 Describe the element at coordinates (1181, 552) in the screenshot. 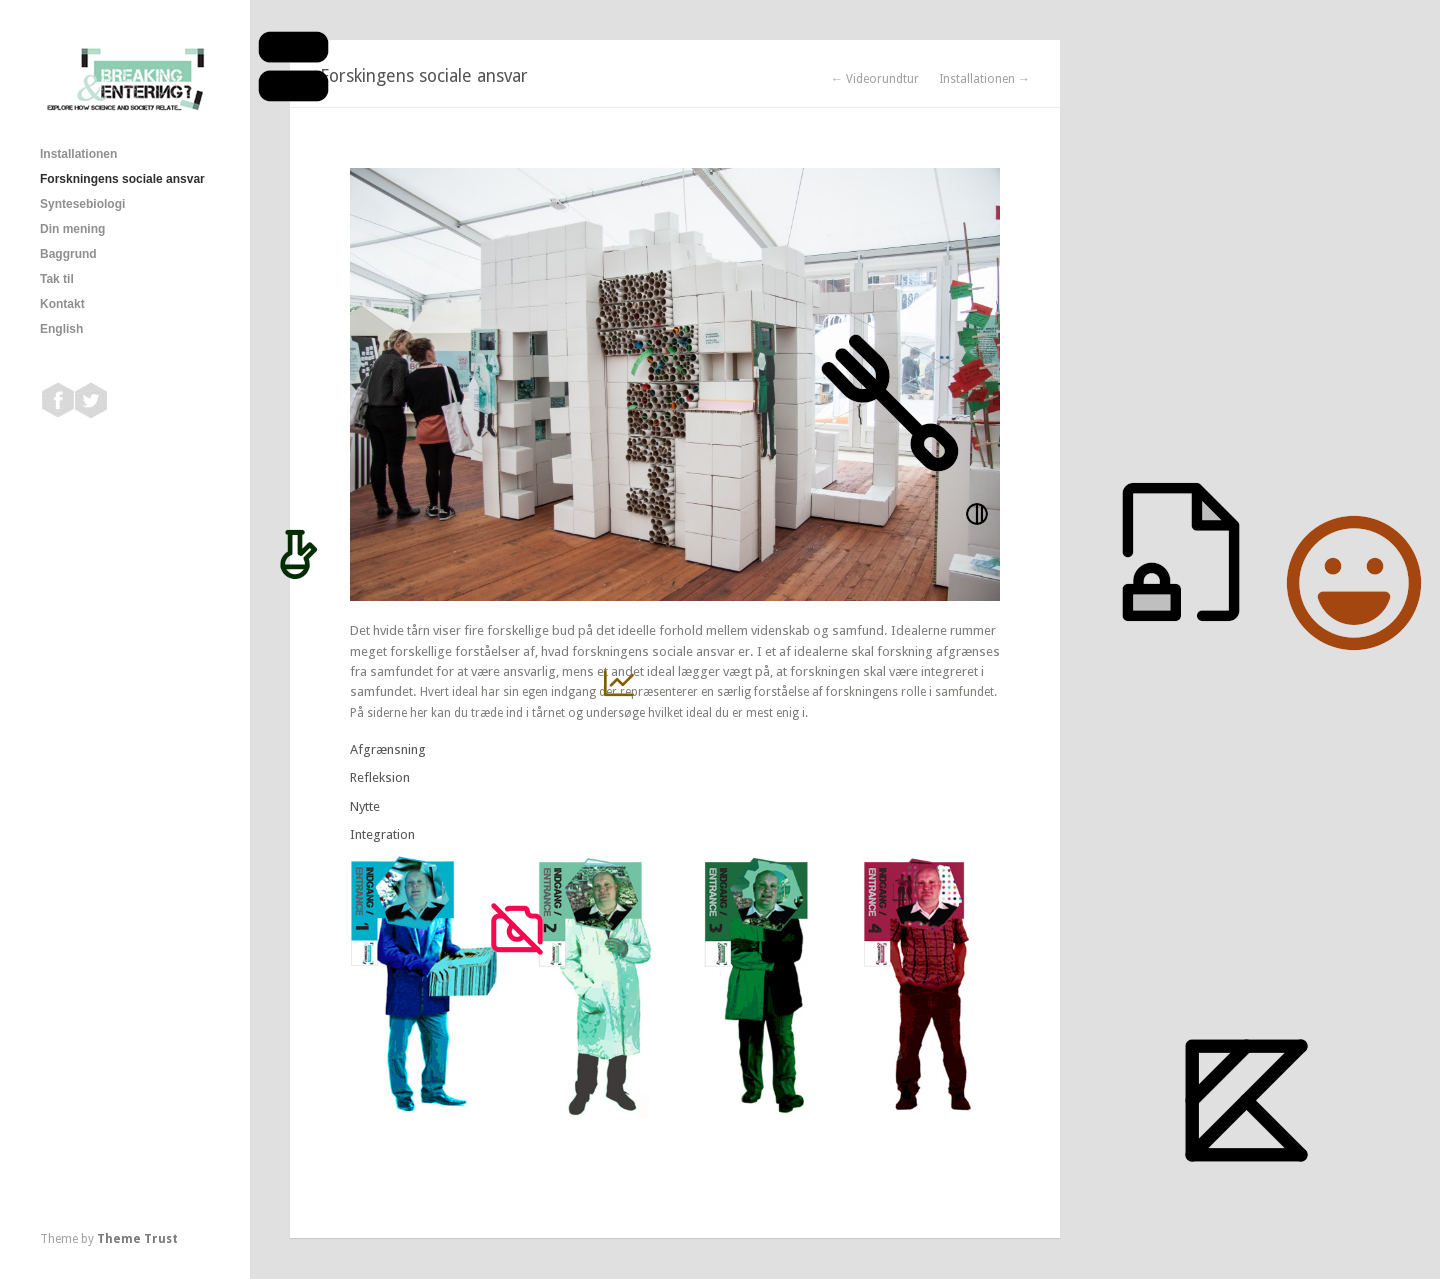

I see `a locked or encrypted file` at that location.